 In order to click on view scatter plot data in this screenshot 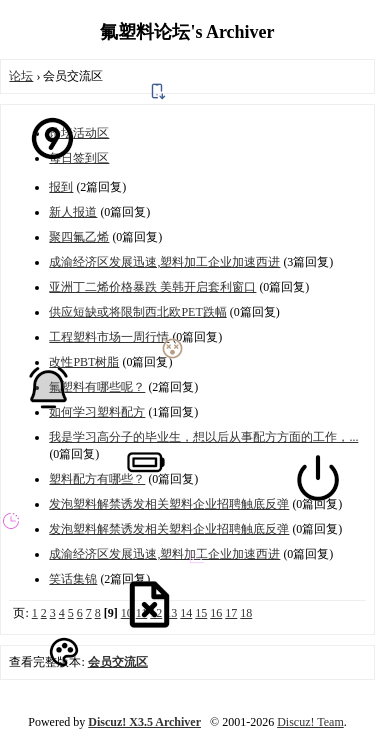, I will do `click(197, 557)`.